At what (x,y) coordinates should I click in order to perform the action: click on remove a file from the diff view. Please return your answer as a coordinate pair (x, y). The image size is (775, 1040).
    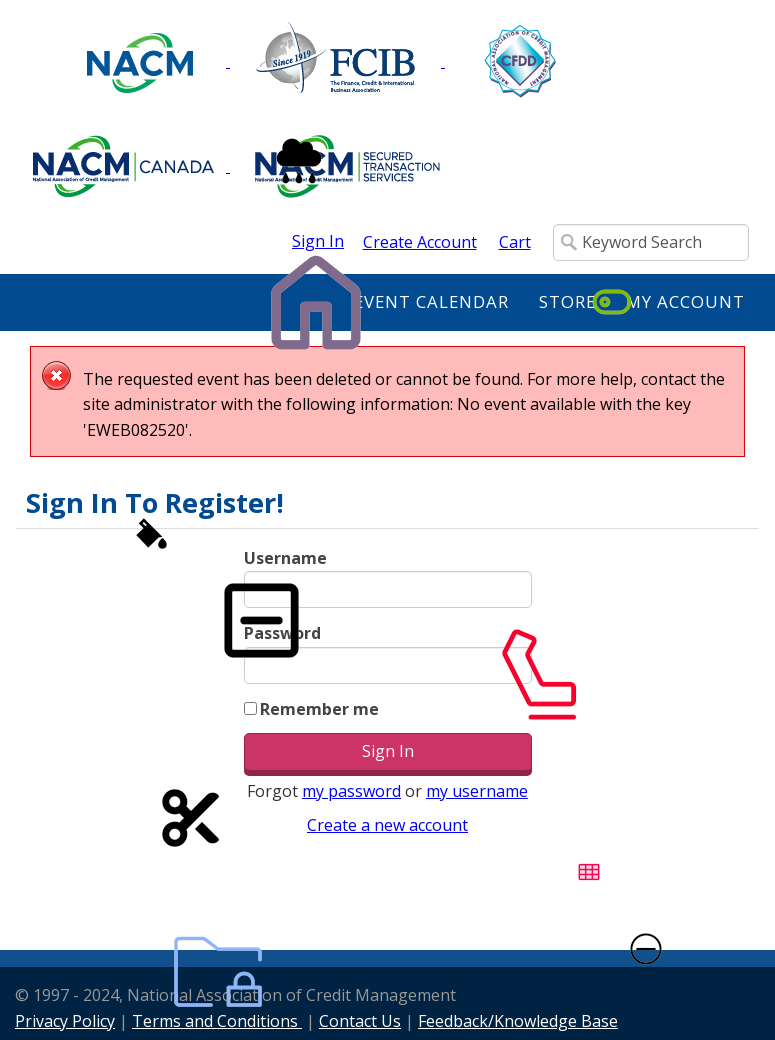
    Looking at the image, I should click on (261, 620).